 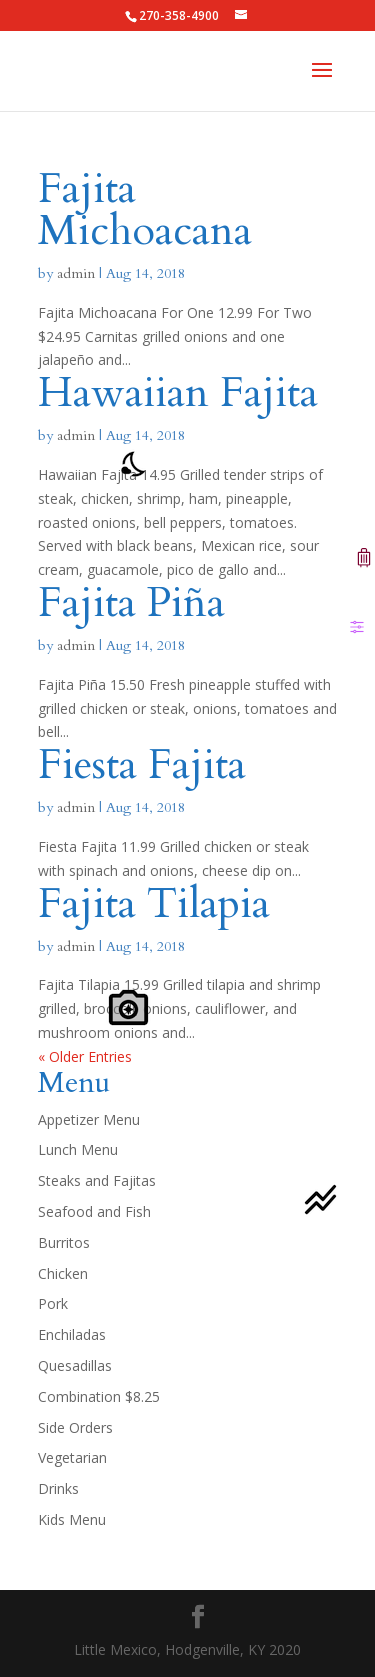 What do you see at coordinates (364, 558) in the screenshot?
I see `access travel or trip planning features` at bounding box center [364, 558].